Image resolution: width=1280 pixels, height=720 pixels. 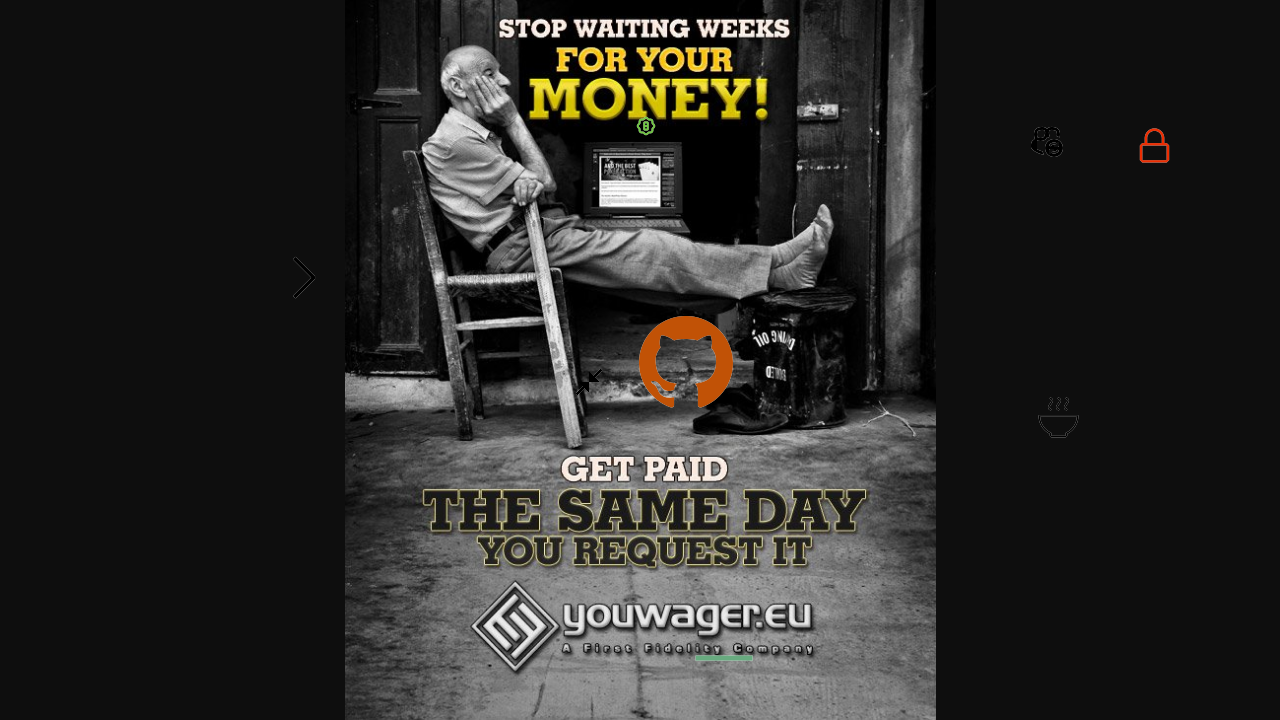 What do you see at coordinates (686, 363) in the screenshot?
I see `open GitHub repository` at bounding box center [686, 363].